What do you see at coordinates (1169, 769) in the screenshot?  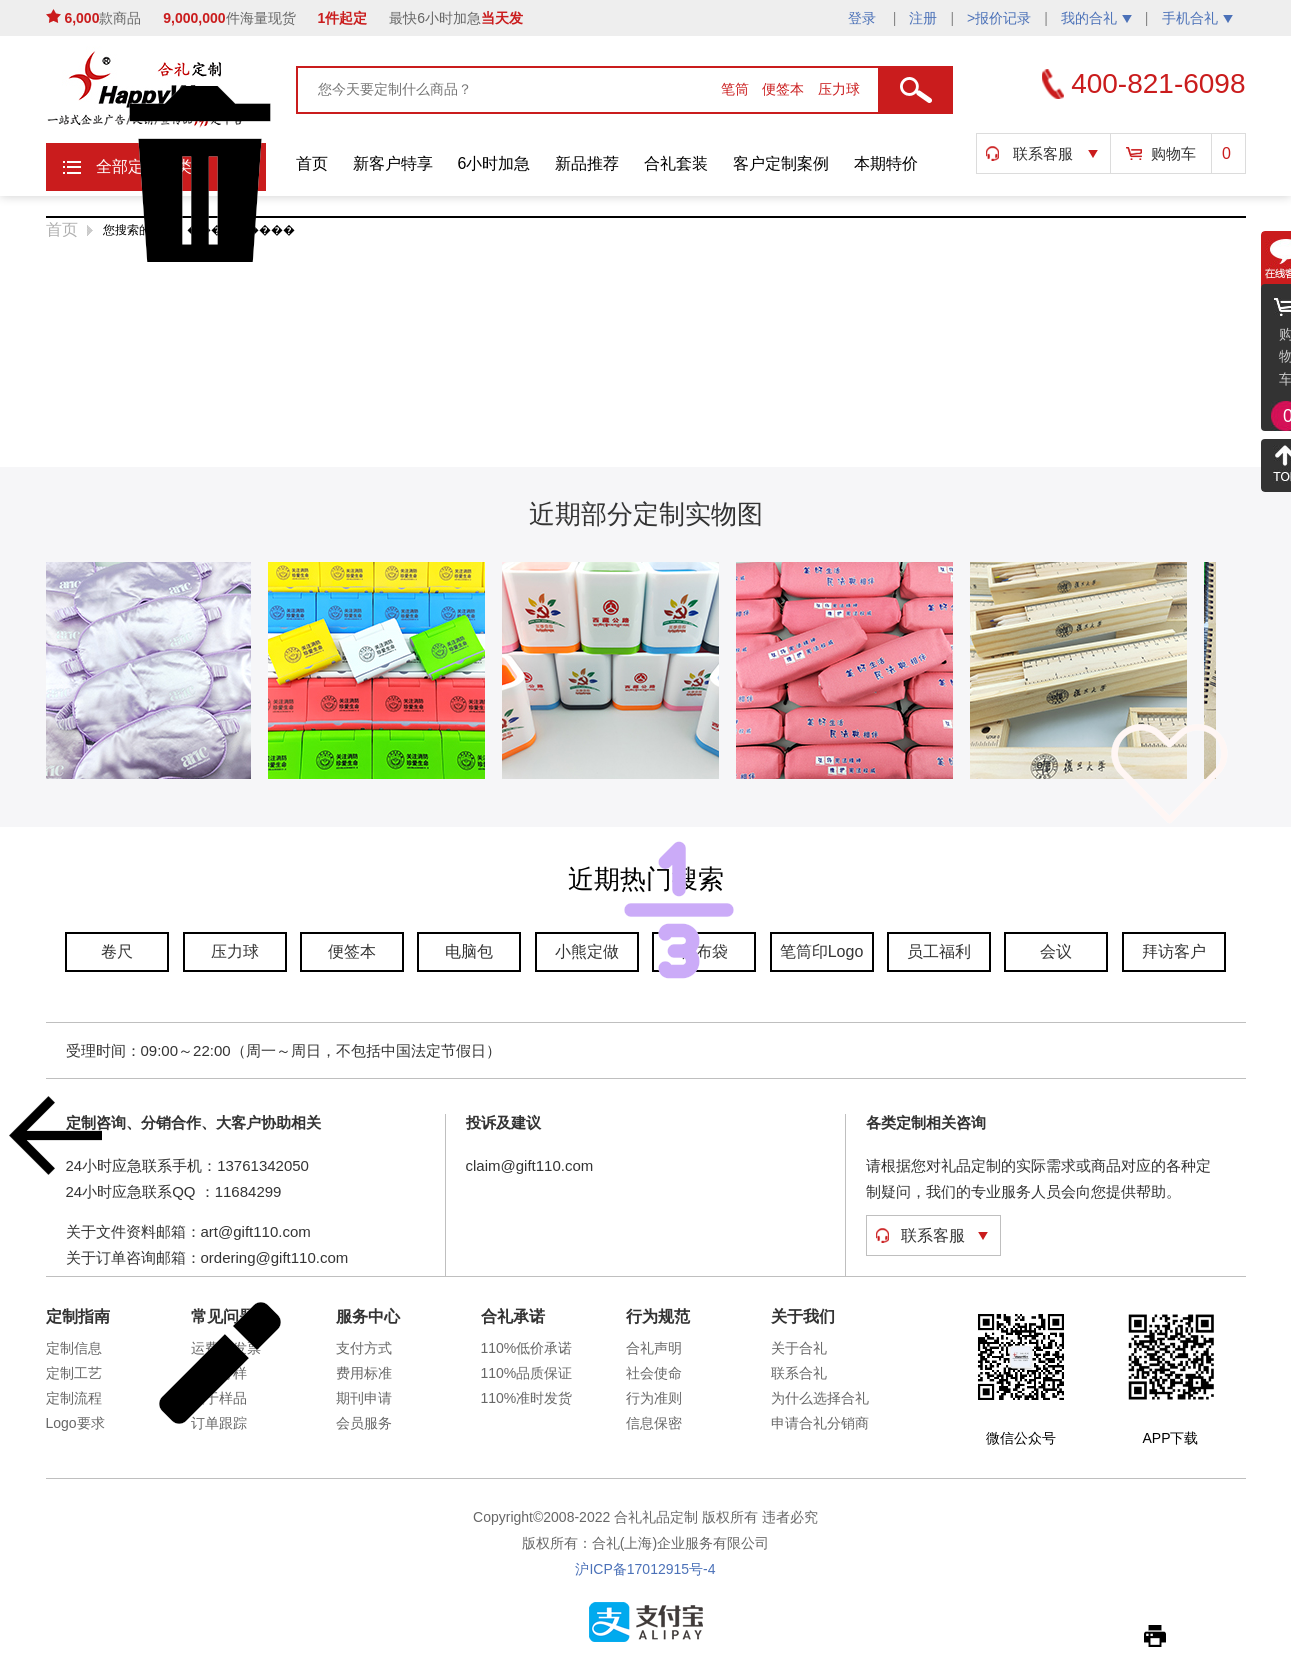 I see `add to favorites` at bounding box center [1169, 769].